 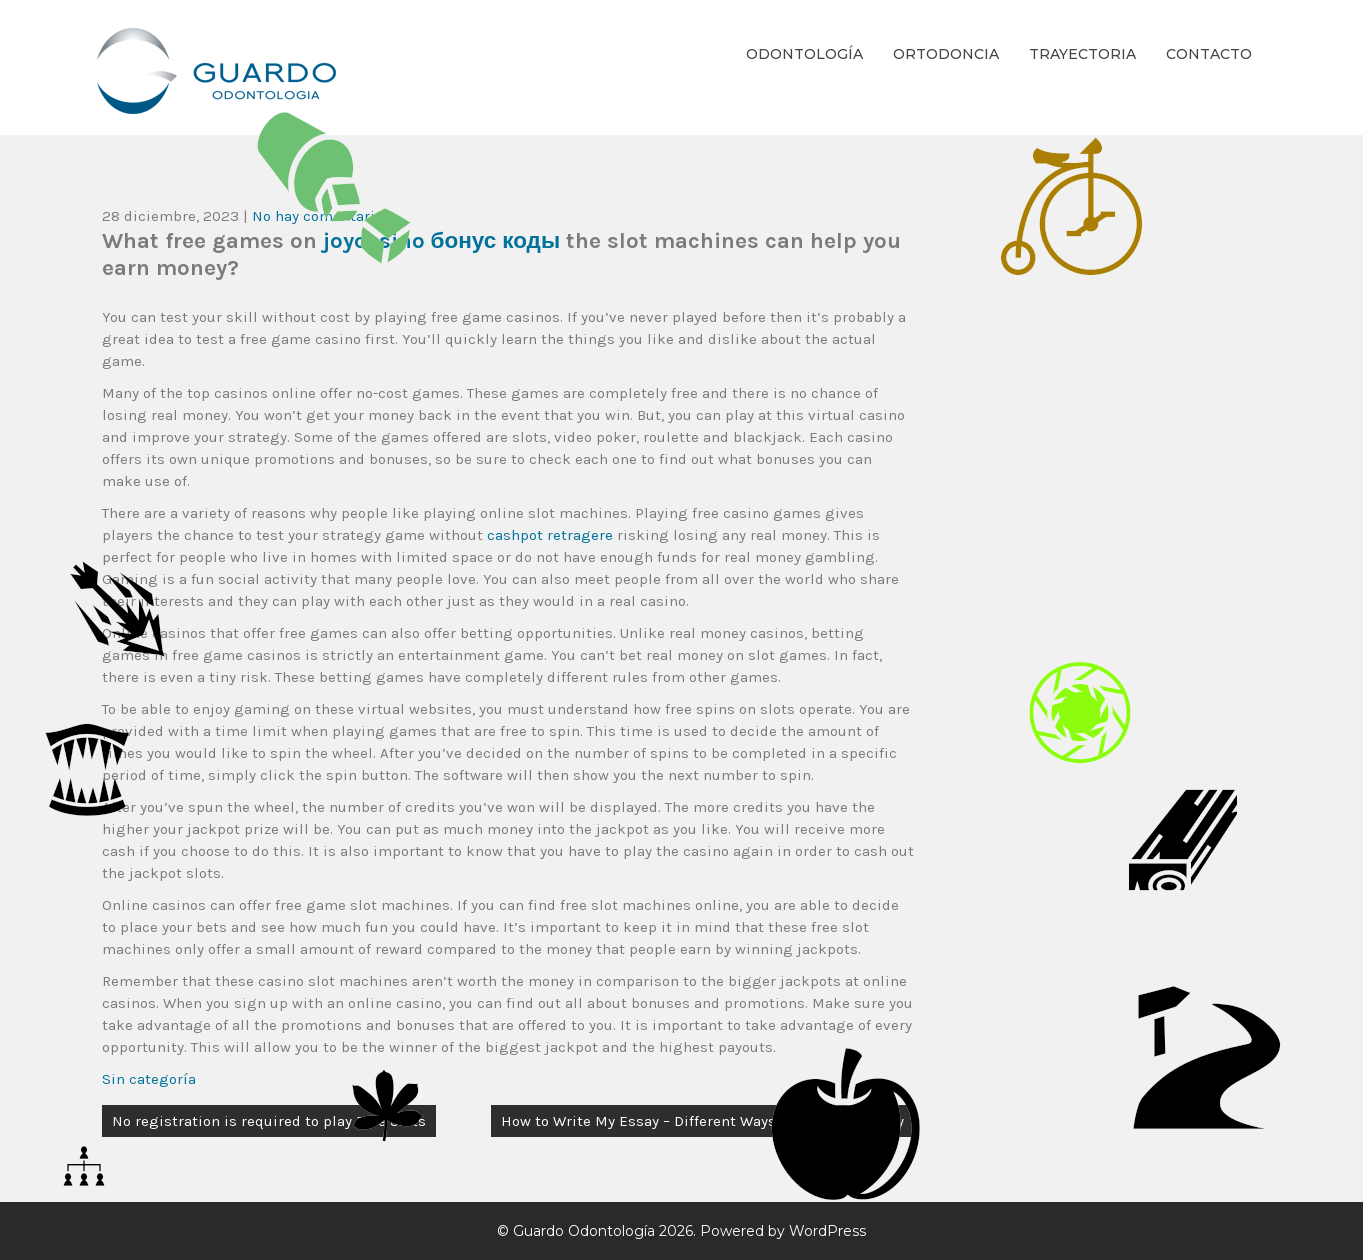 What do you see at coordinates (1080, 713) in the screenshot?
I see `camera aperture or shutter control` at bounding box center [1080, 713].